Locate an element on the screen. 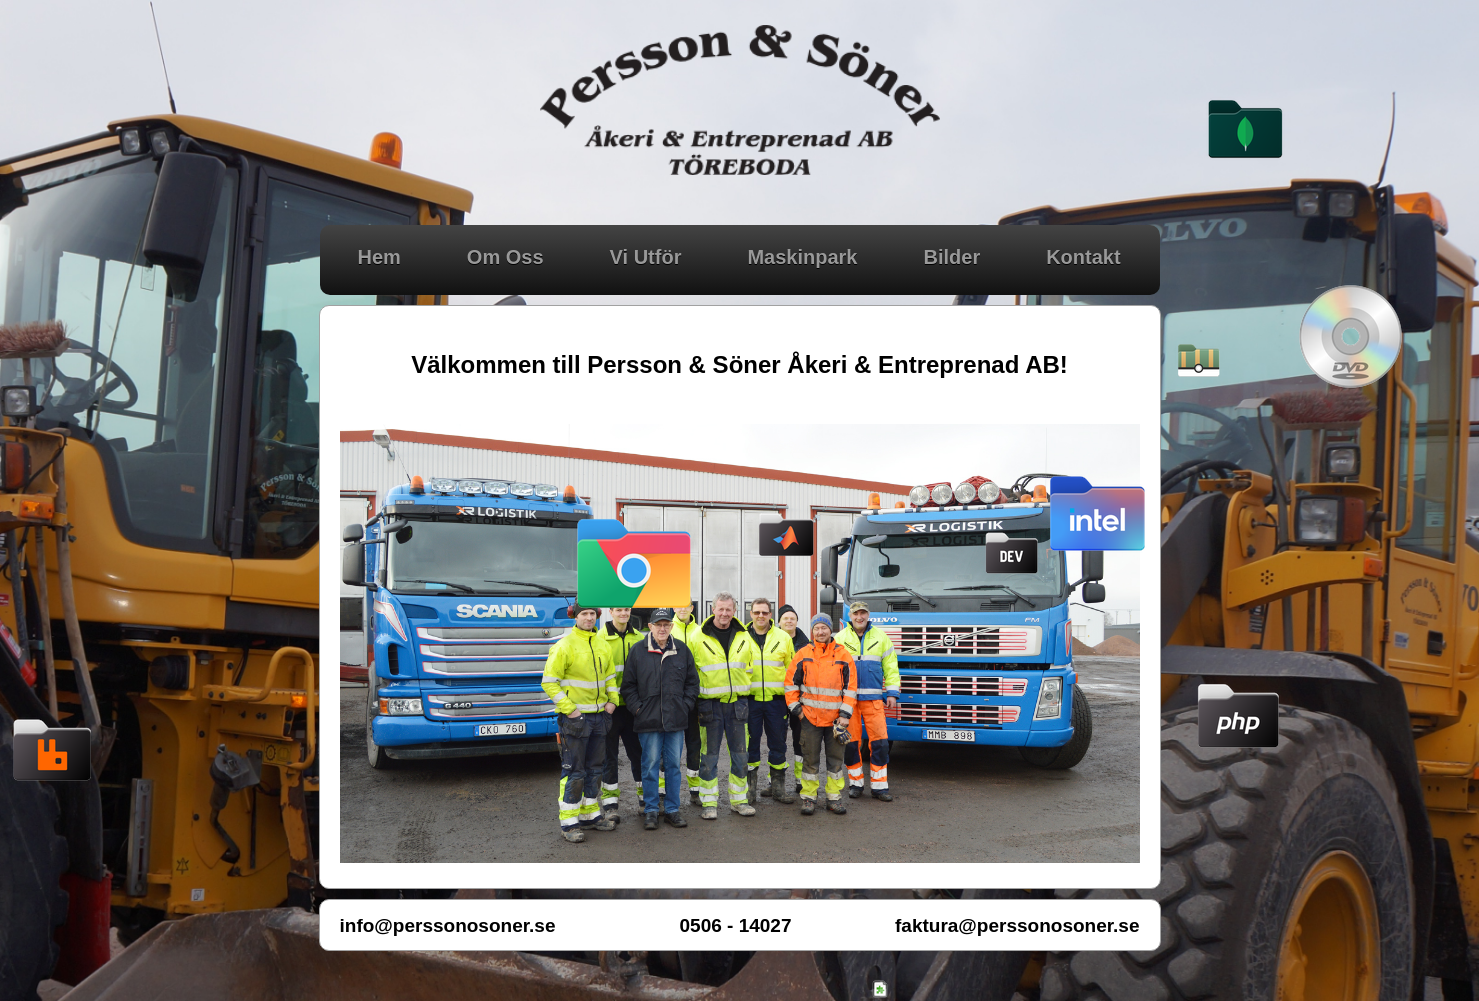  open folder containing RabbitMQ configuration files is located at coordinates (52, 752).